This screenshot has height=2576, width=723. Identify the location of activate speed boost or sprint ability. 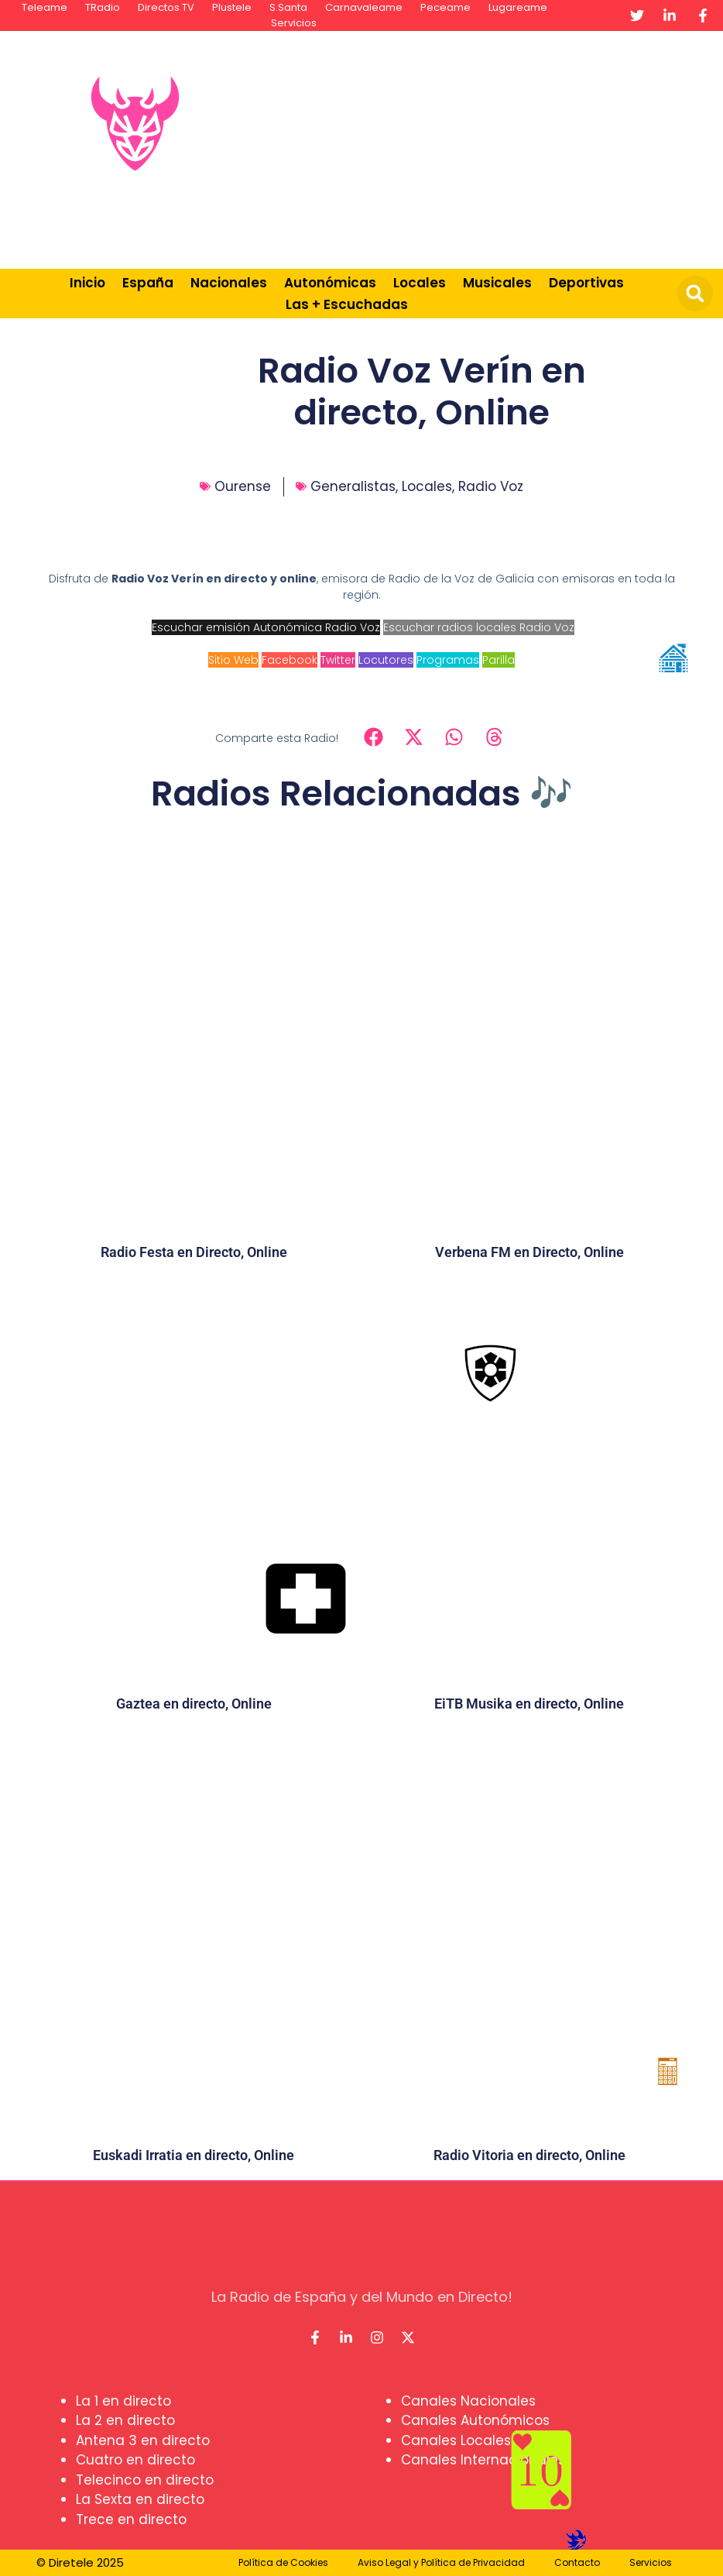
(576, 2540).